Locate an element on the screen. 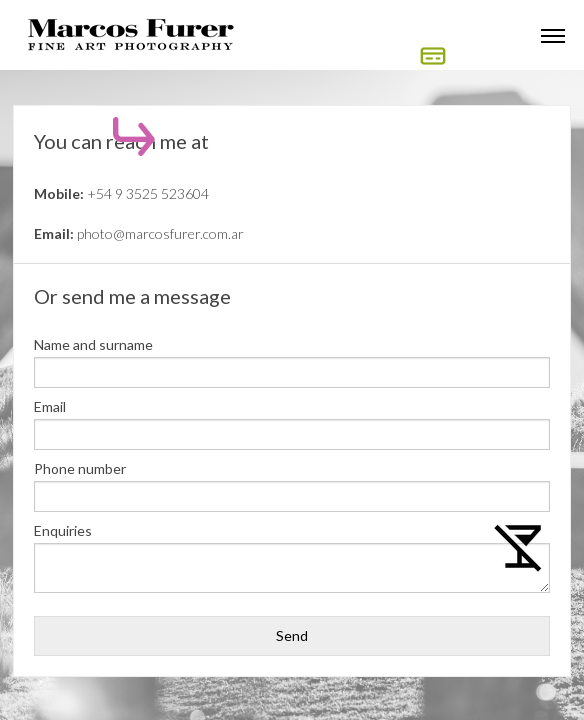 The height and width of the screenshot is (720, 584). indicates alcohol-free zone or no drinks allowed is located at coordinates (519, 546).